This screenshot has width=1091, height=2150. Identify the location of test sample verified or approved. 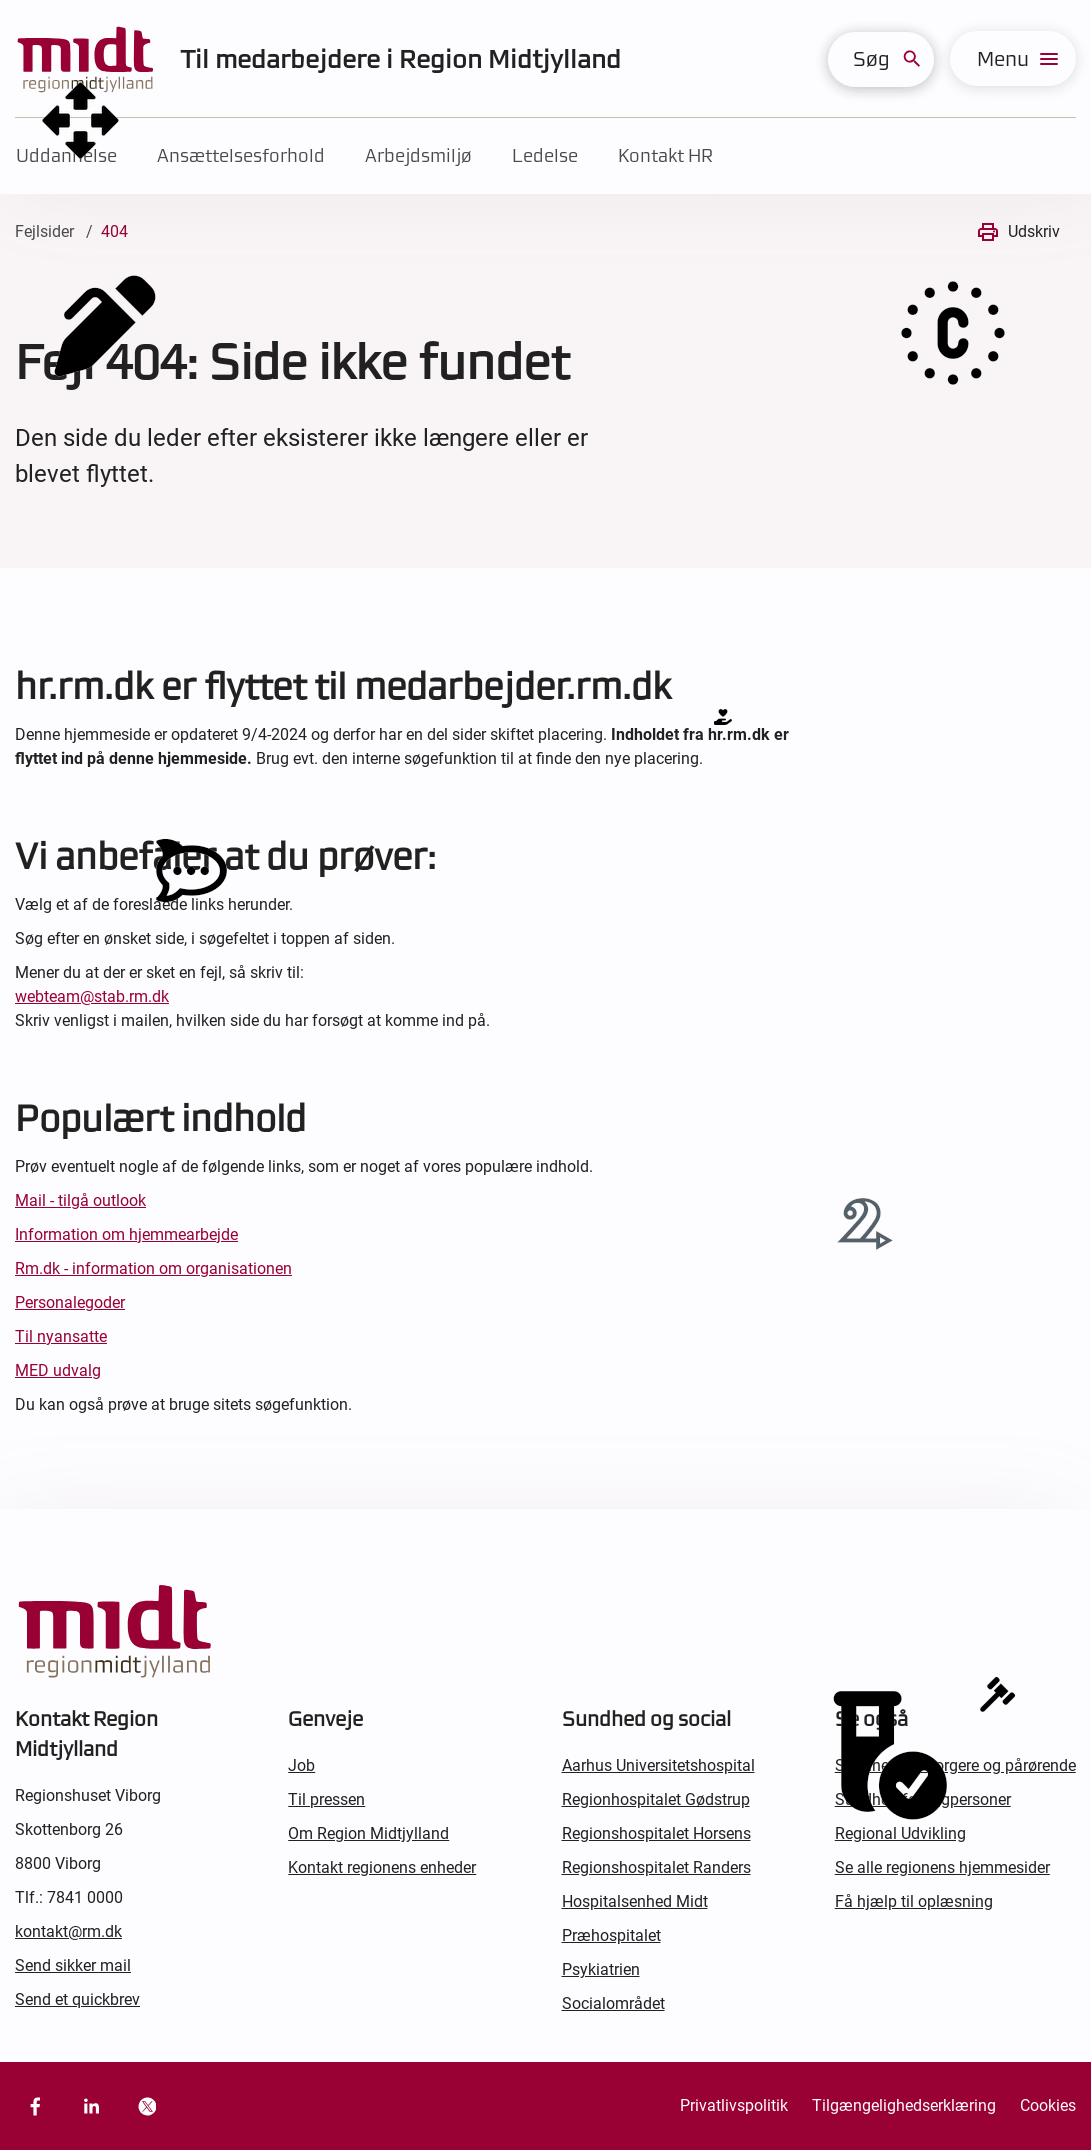
(886, 1751).